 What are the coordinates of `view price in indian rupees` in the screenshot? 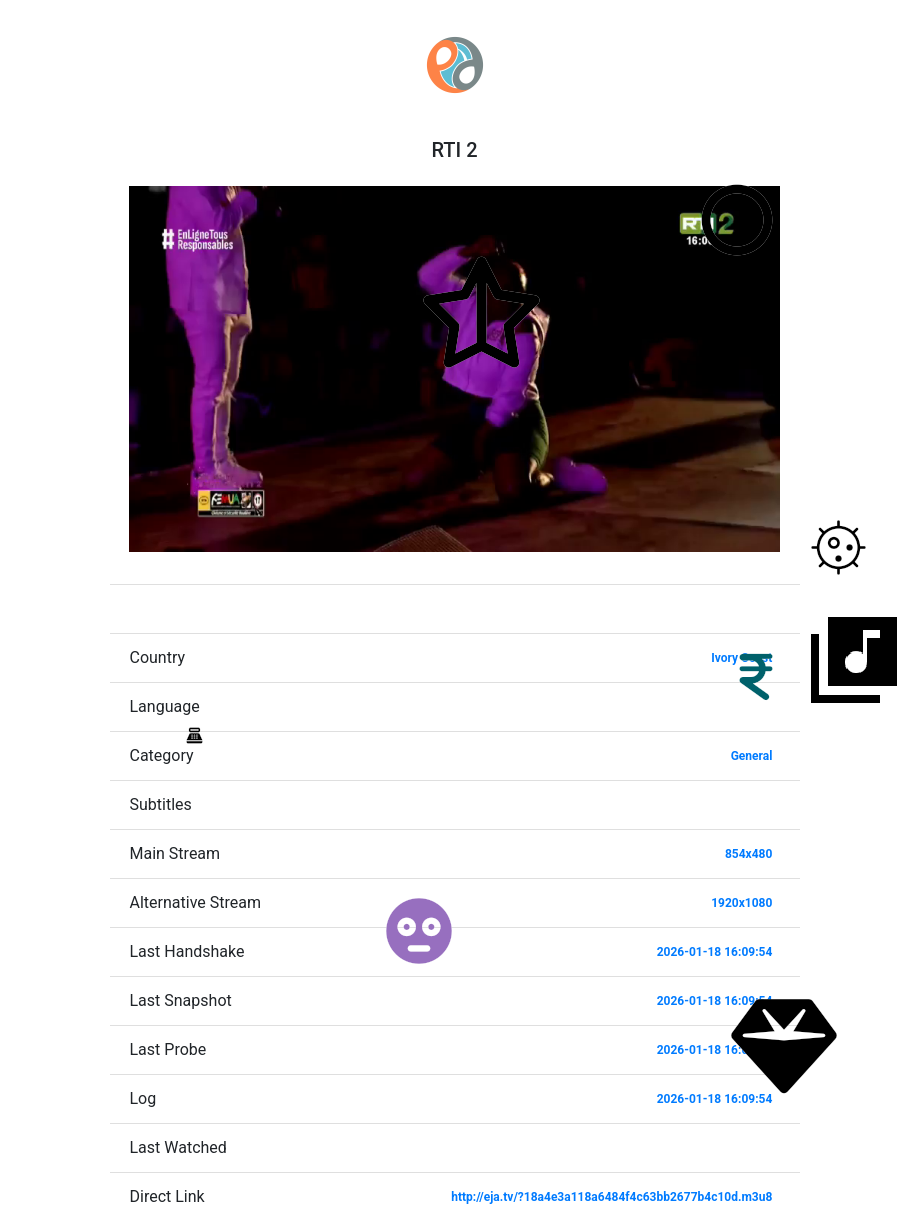 It's located at (756, 677).